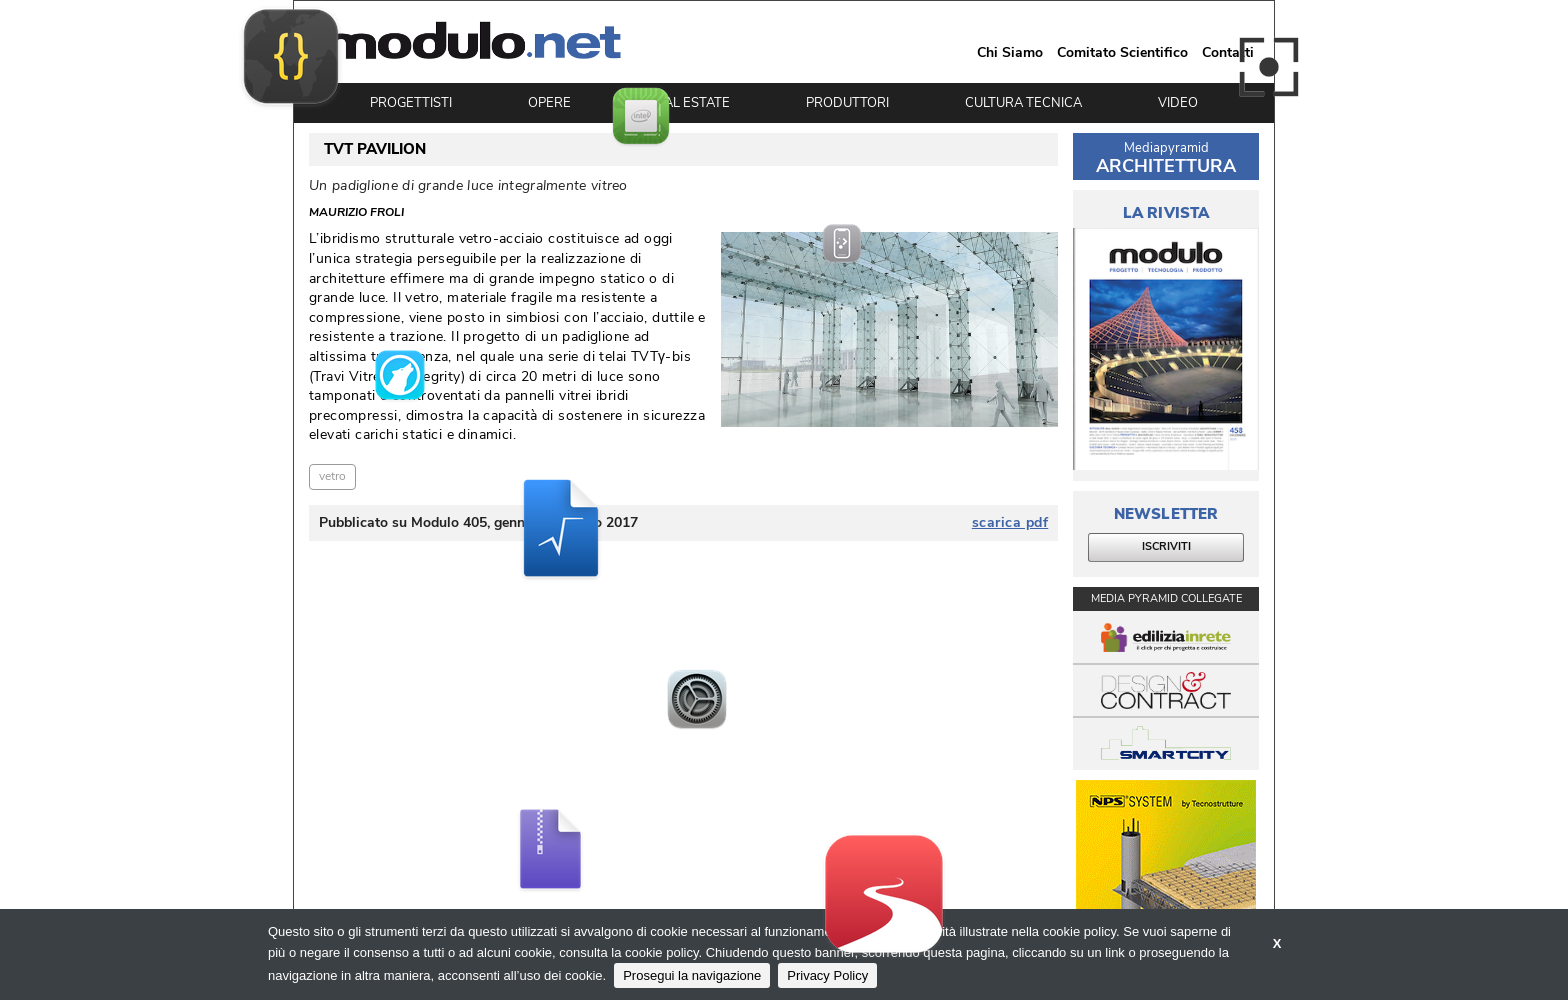  I want to click on a compressed bzdvi document file, so click(550, 850).